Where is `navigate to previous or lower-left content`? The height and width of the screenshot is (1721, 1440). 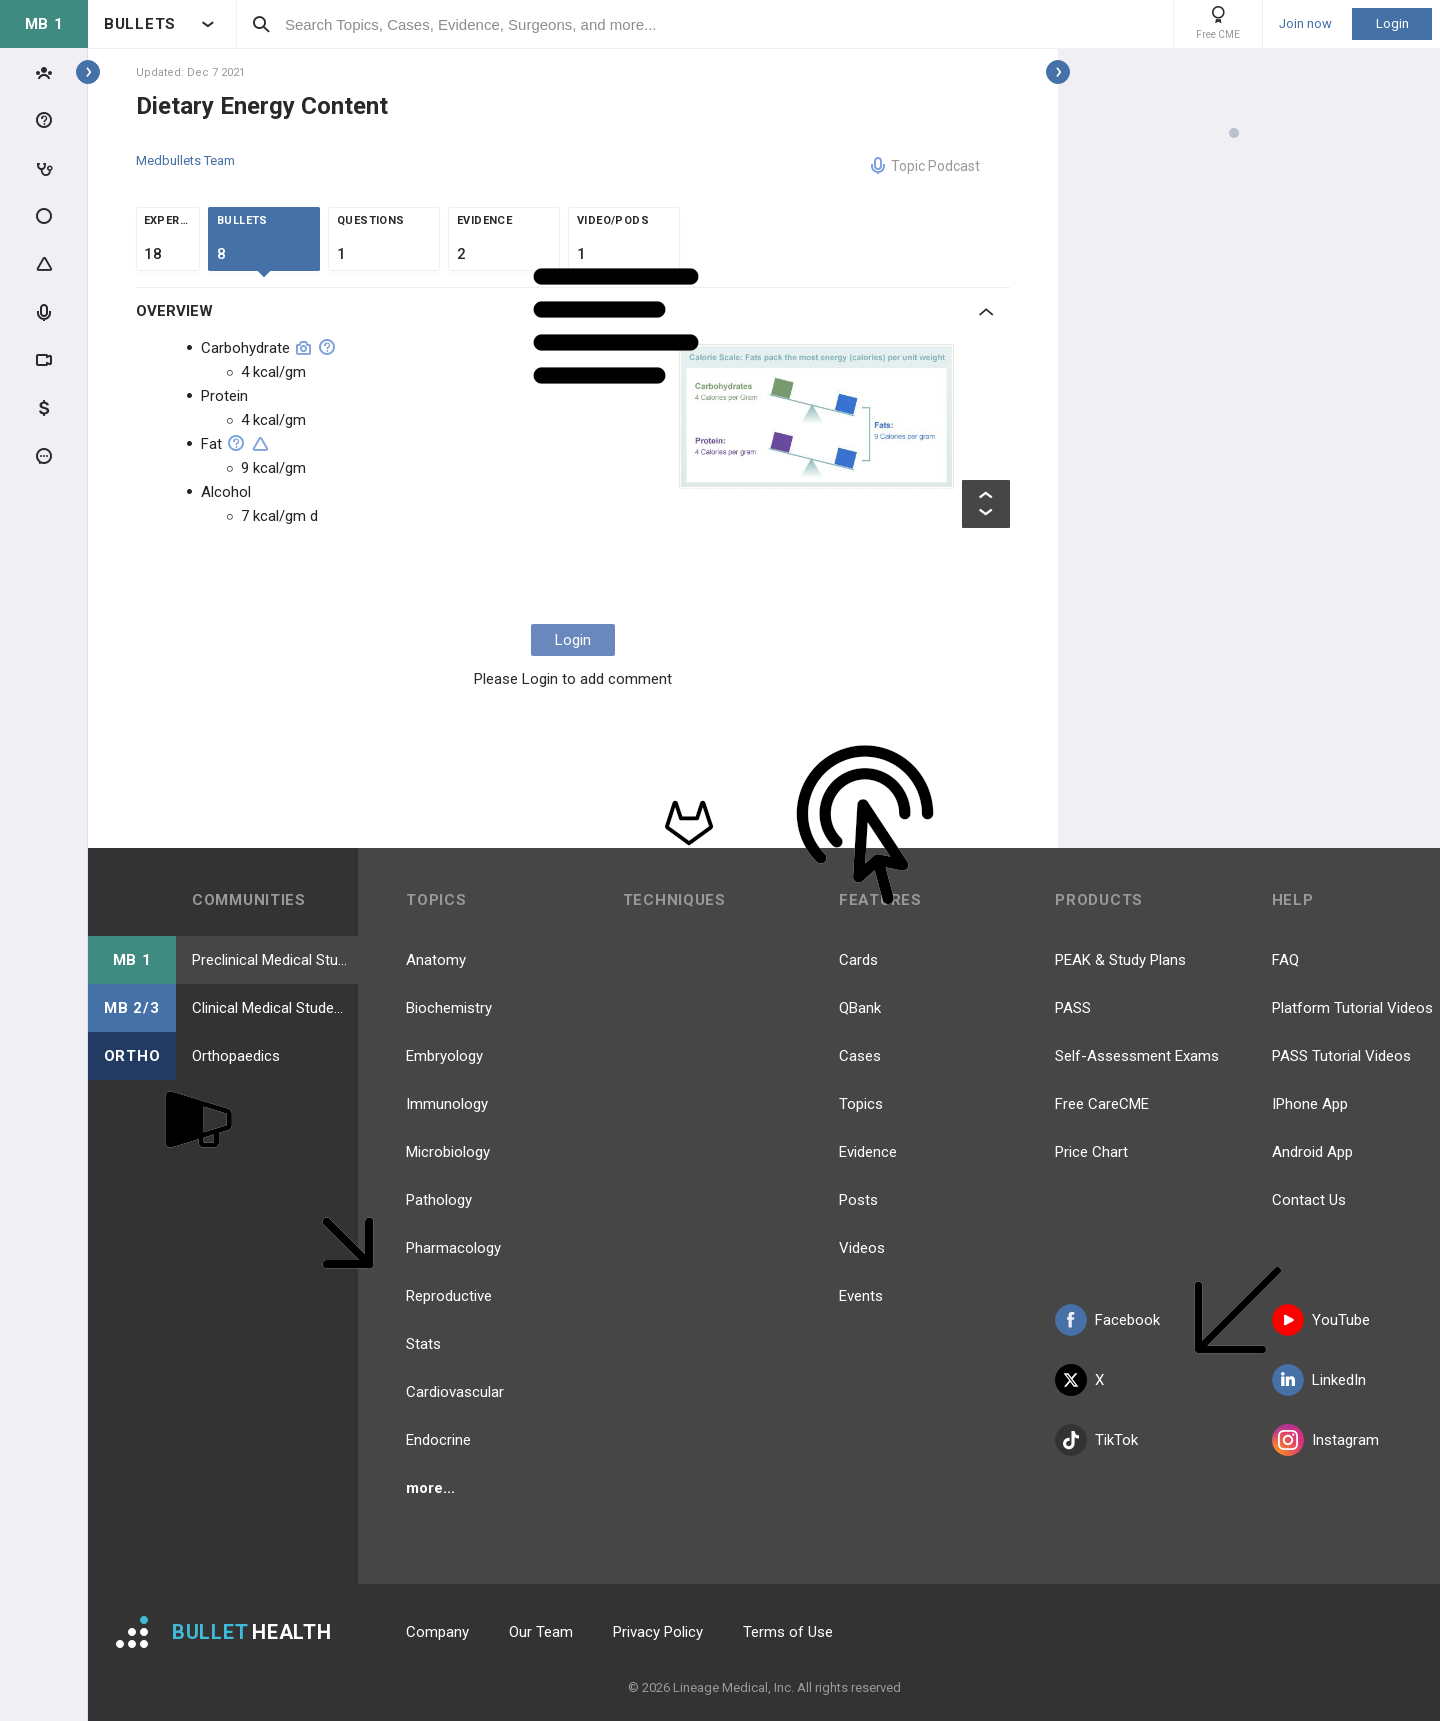 navigate to previous or lower-left content is located at coordinates (1238, 1310).